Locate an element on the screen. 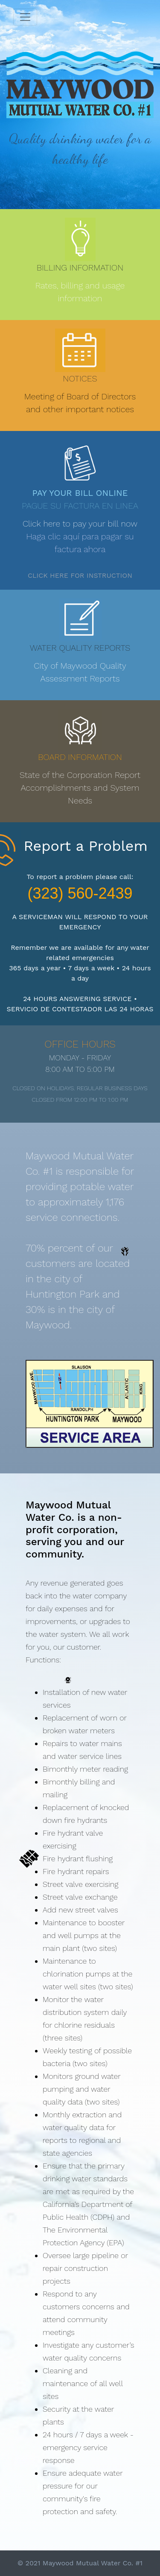 The image size is (160, 2576). indicates a hot streak or trending status is located at coordinates (125, 1251).